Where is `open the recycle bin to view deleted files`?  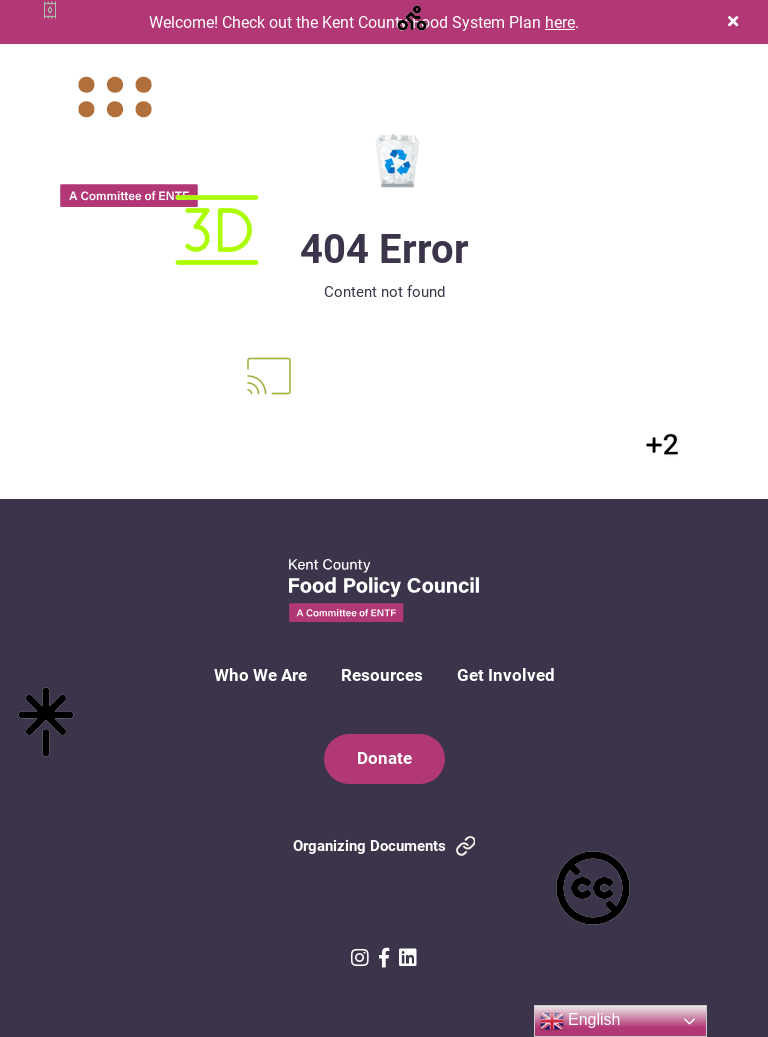 open the recycle bin to view deleted files is located at coordinates (397, 161).